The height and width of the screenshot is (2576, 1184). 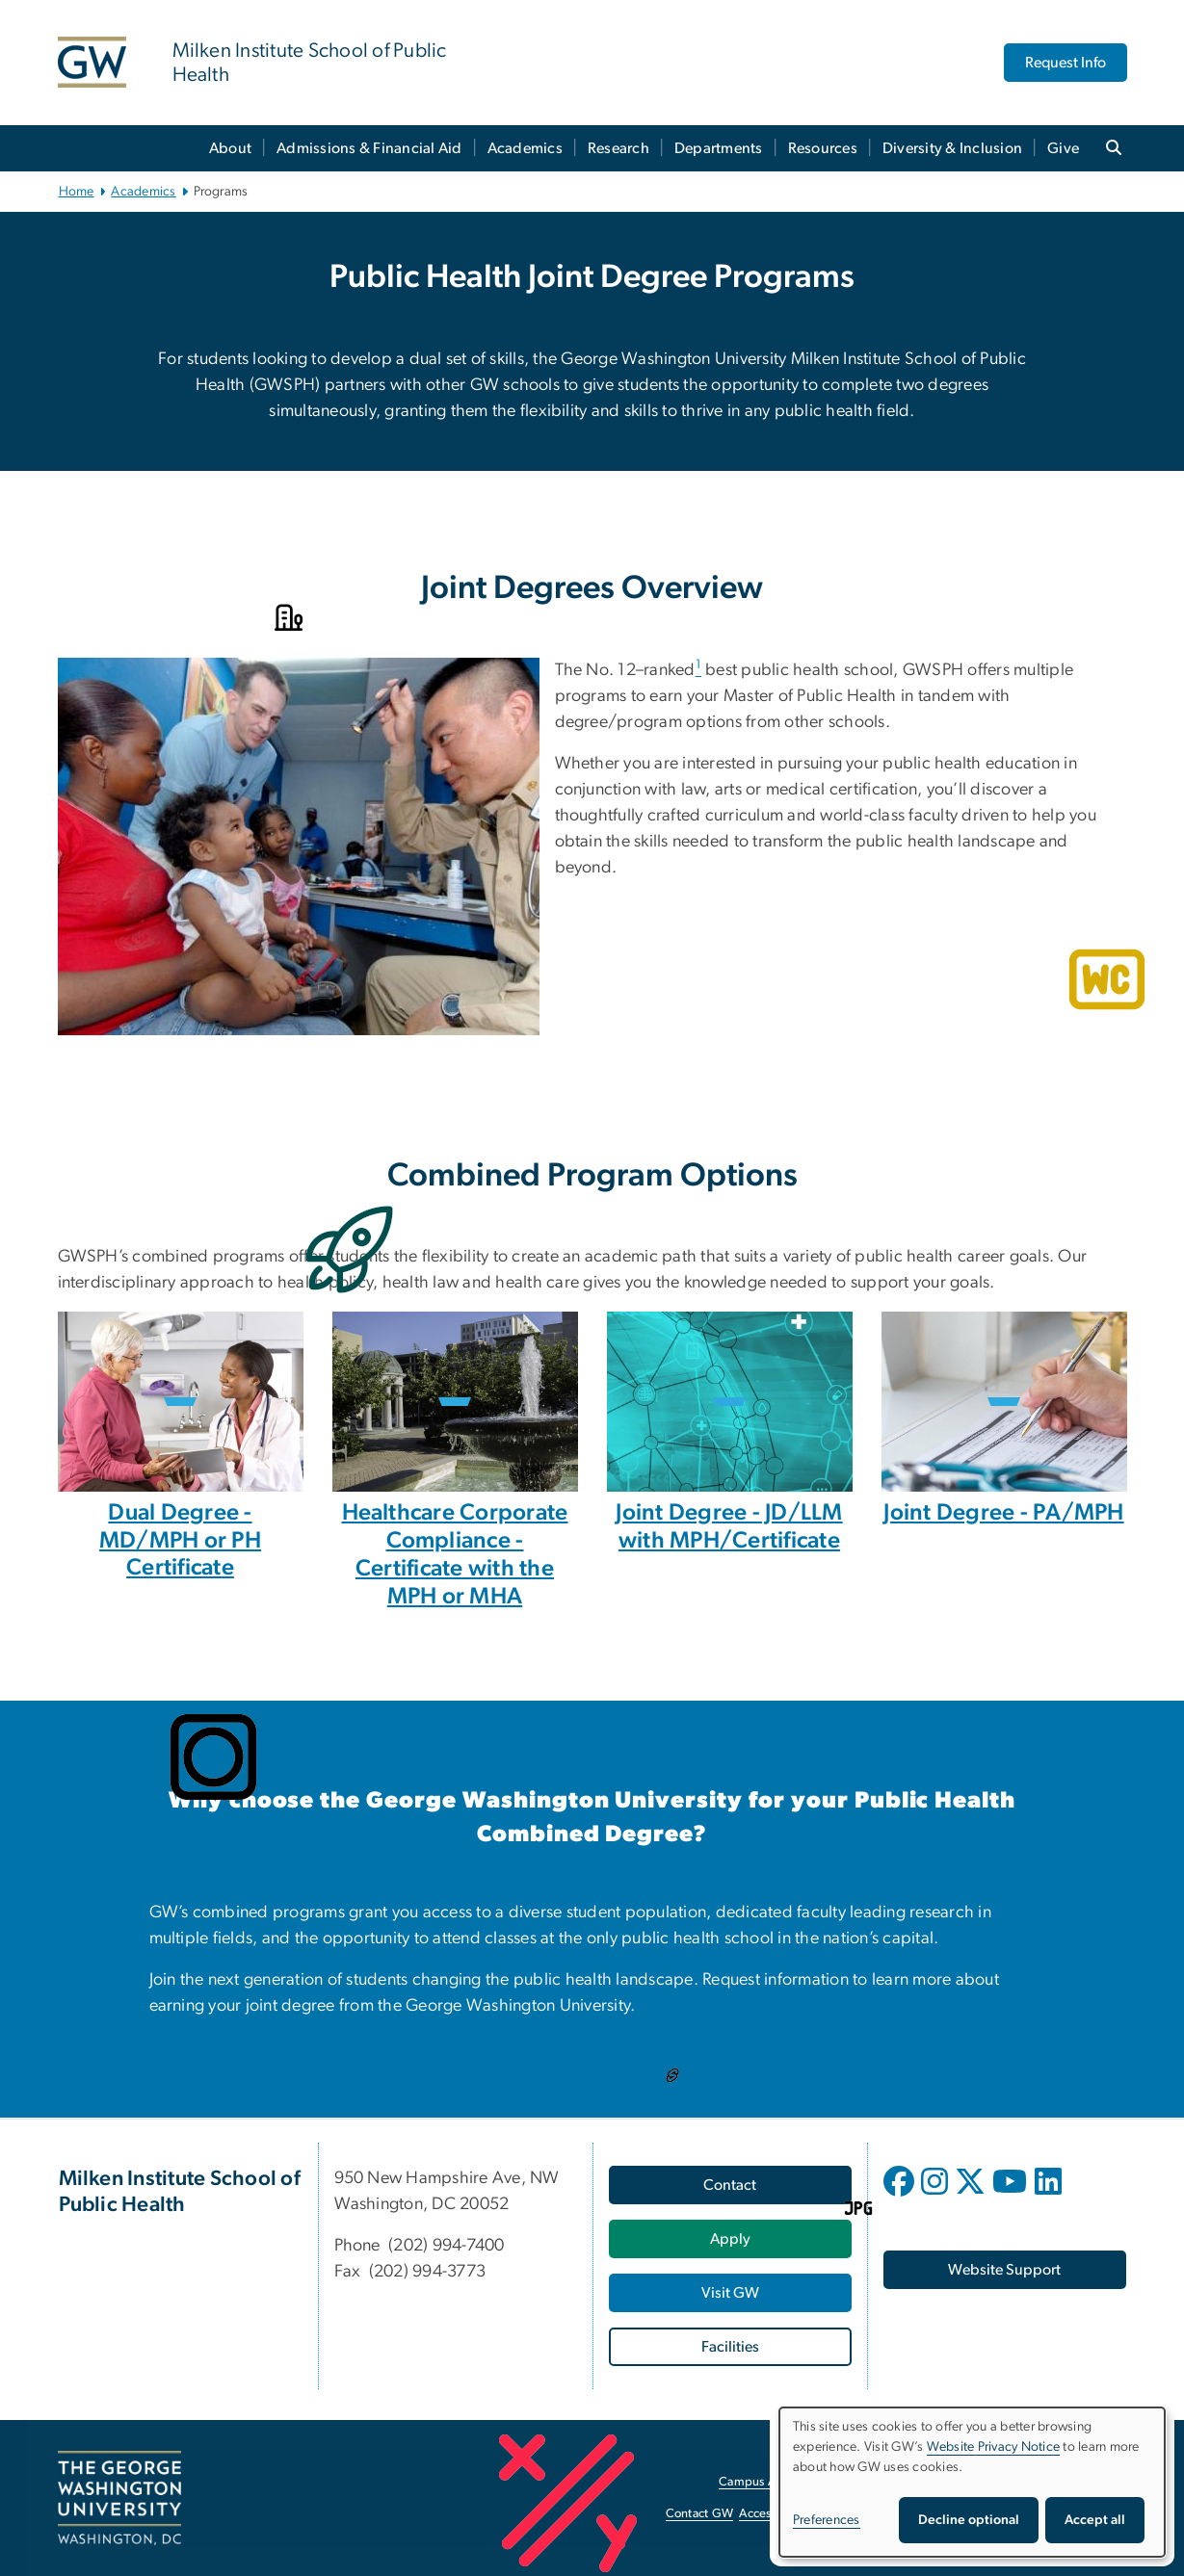 I want to click on indicates restroom or water closet location, so click(x=1107, y=979).